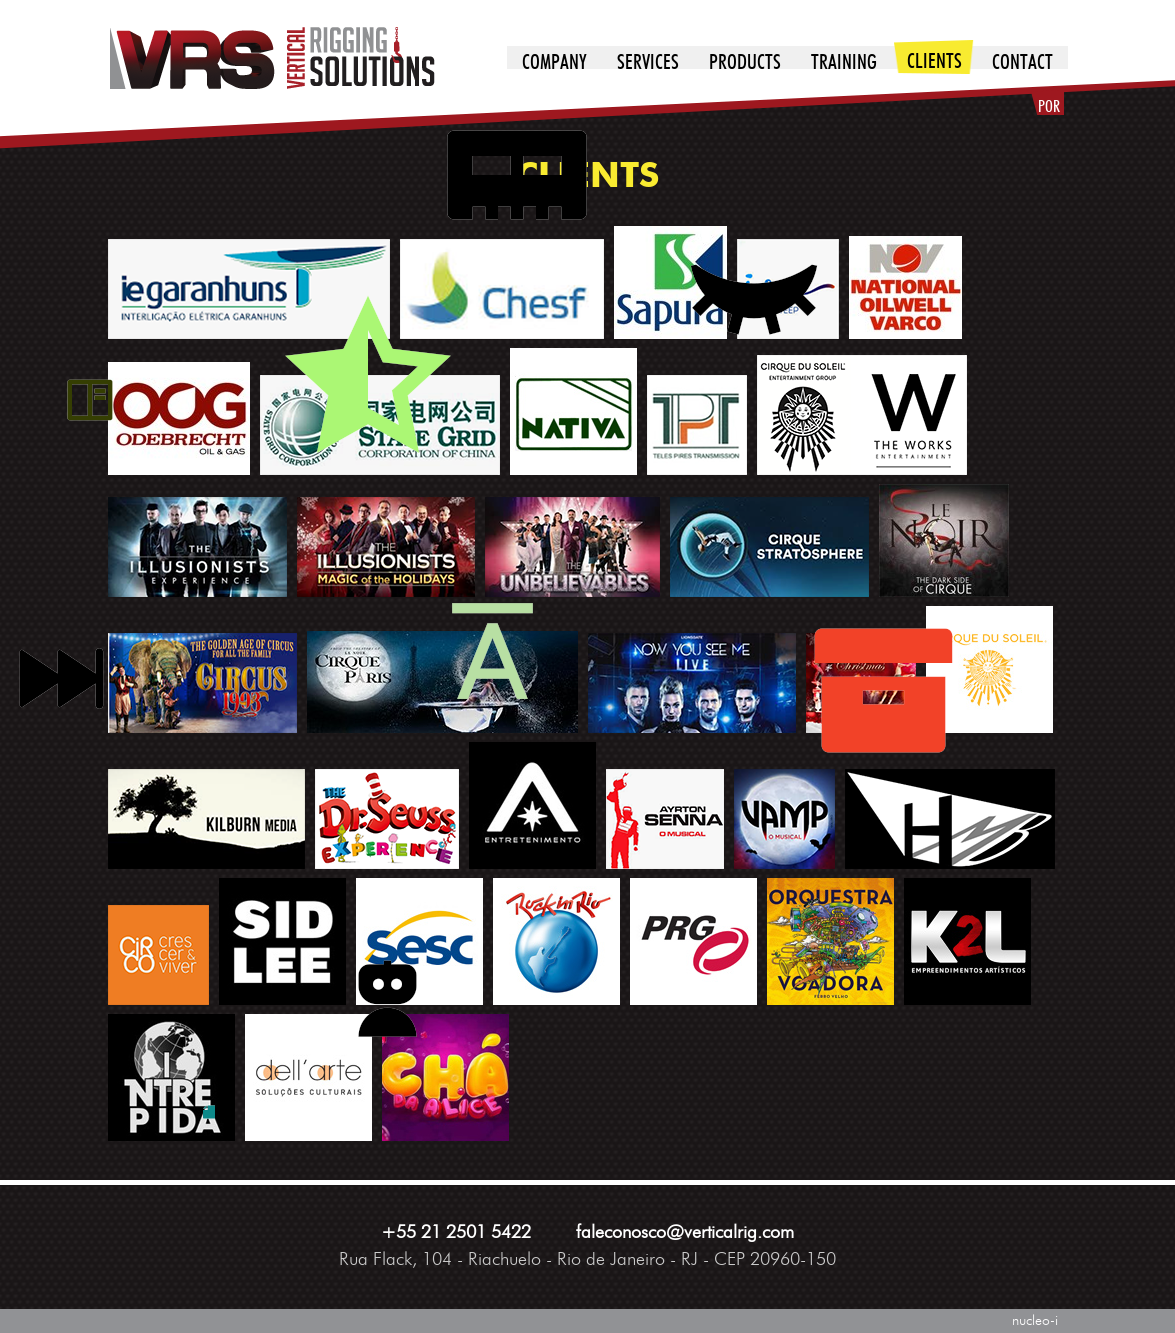 The width and height of the screenshot is (1175, 1333). I want to click on view or open a document, so click(209, 1112).